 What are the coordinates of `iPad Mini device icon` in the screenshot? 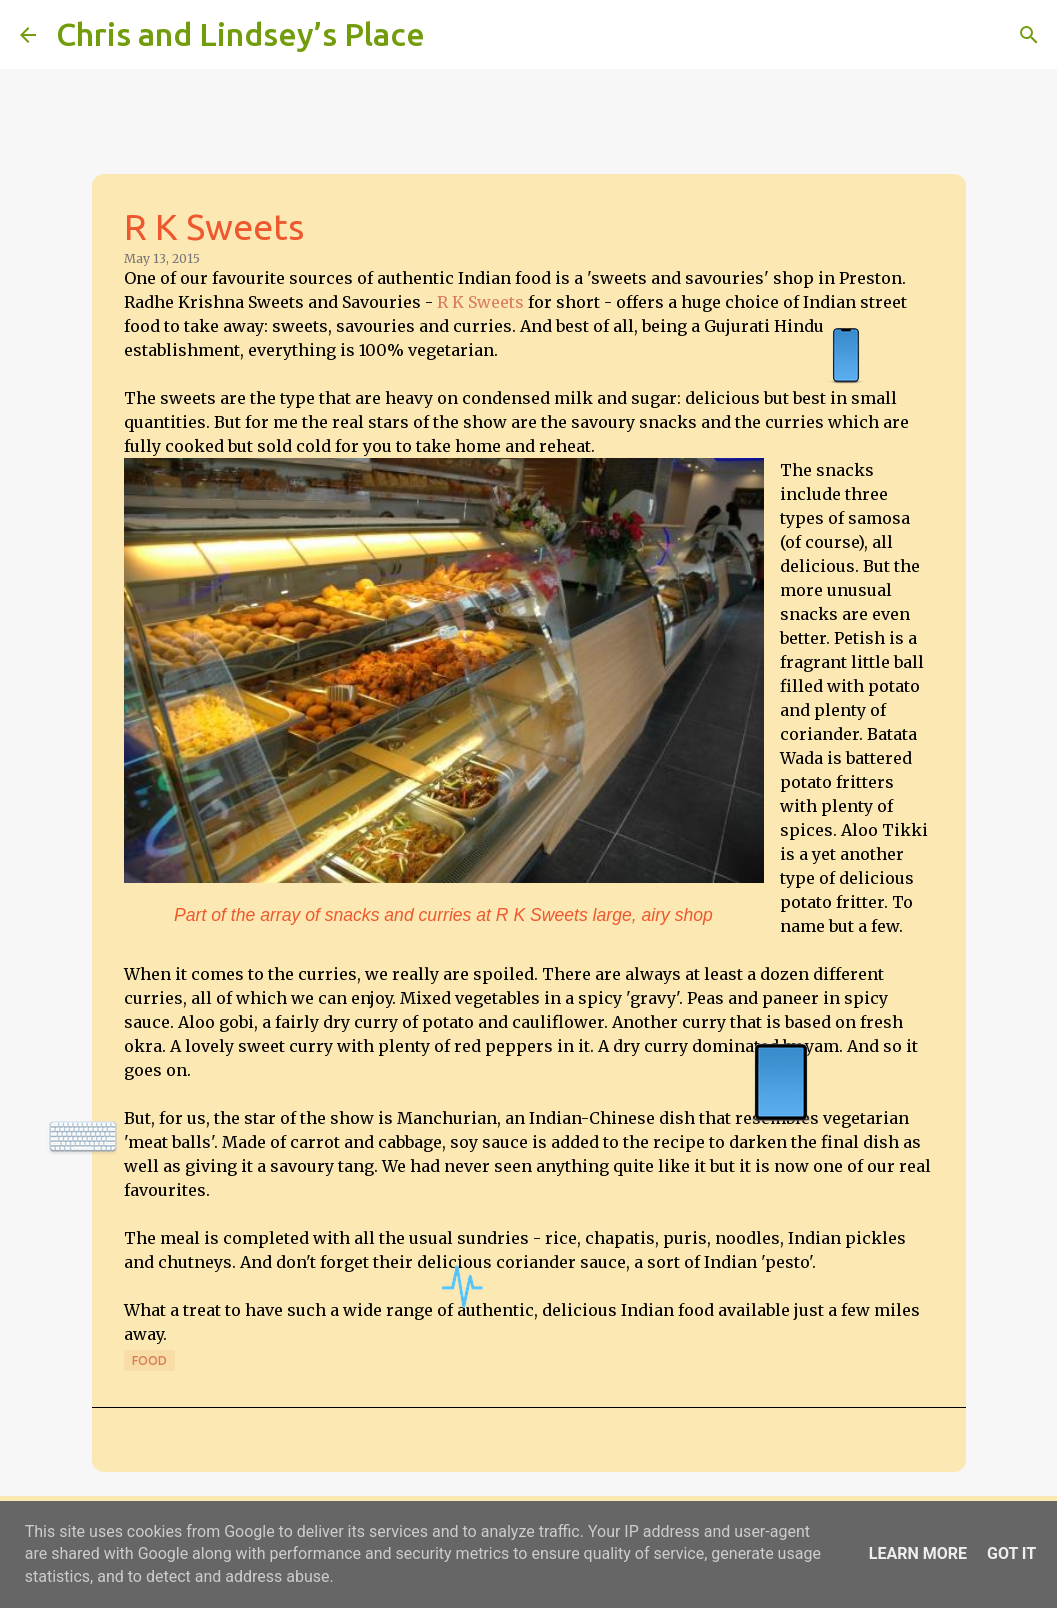 It's located at (781, 1074).